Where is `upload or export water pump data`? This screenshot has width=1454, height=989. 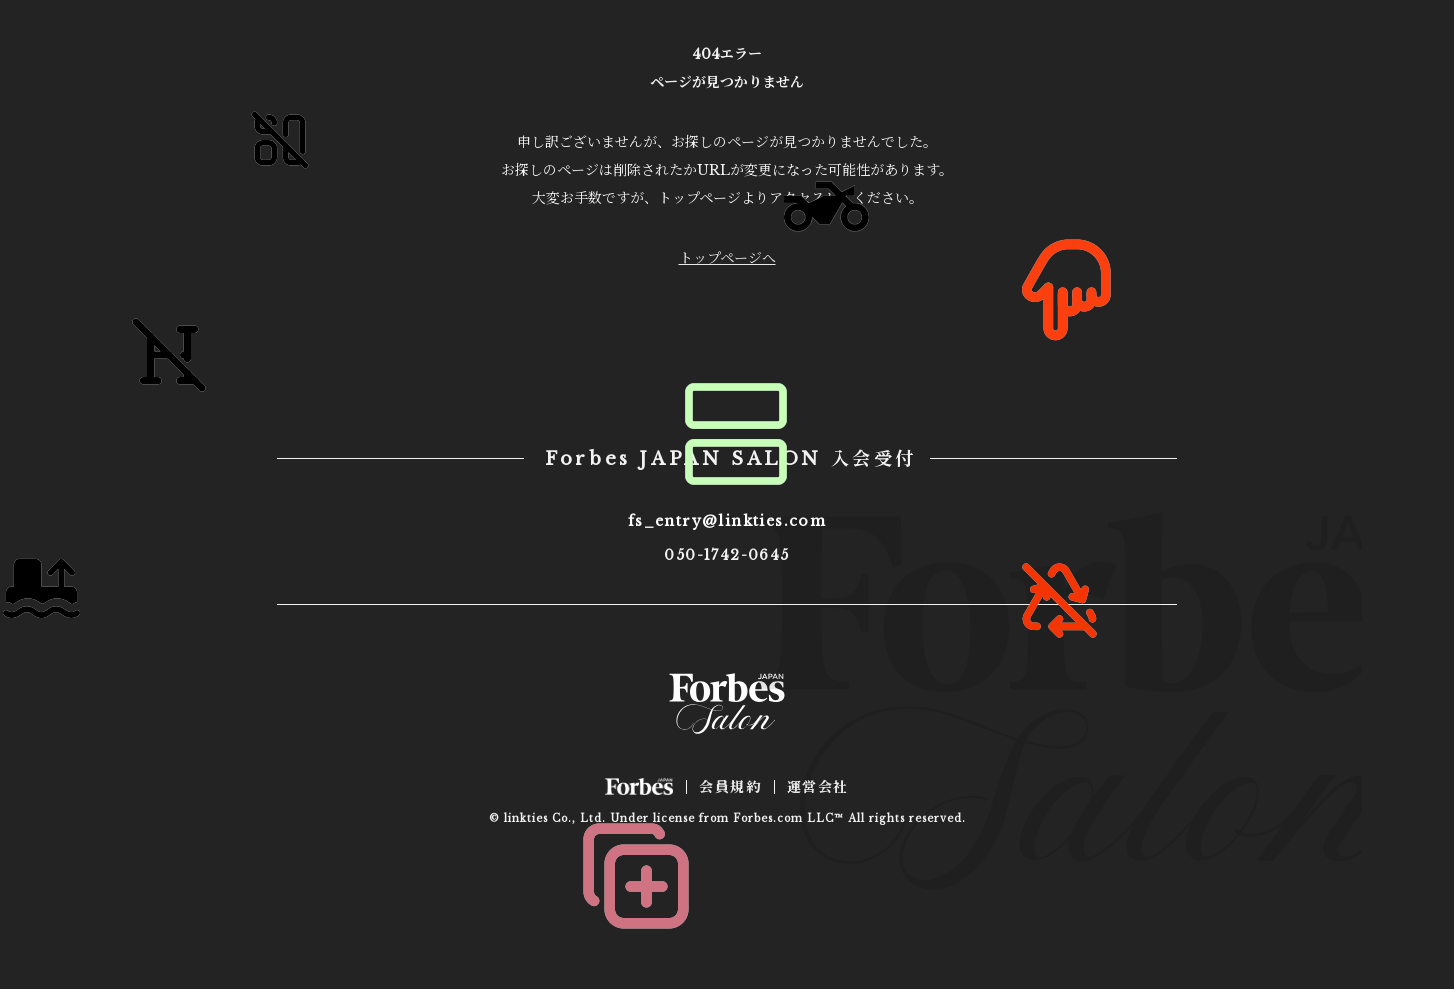
upload or export water pump data is located at coordinates (41, 586).